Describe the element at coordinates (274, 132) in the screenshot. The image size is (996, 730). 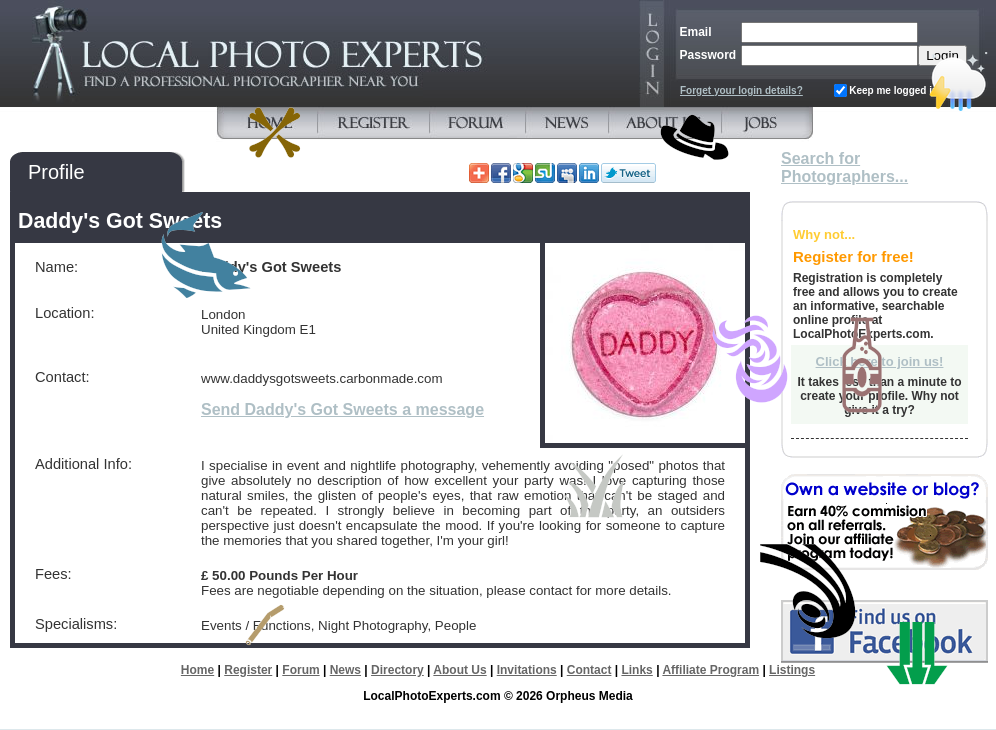
I see `indicates danger or deadly hazard in game` at that location.